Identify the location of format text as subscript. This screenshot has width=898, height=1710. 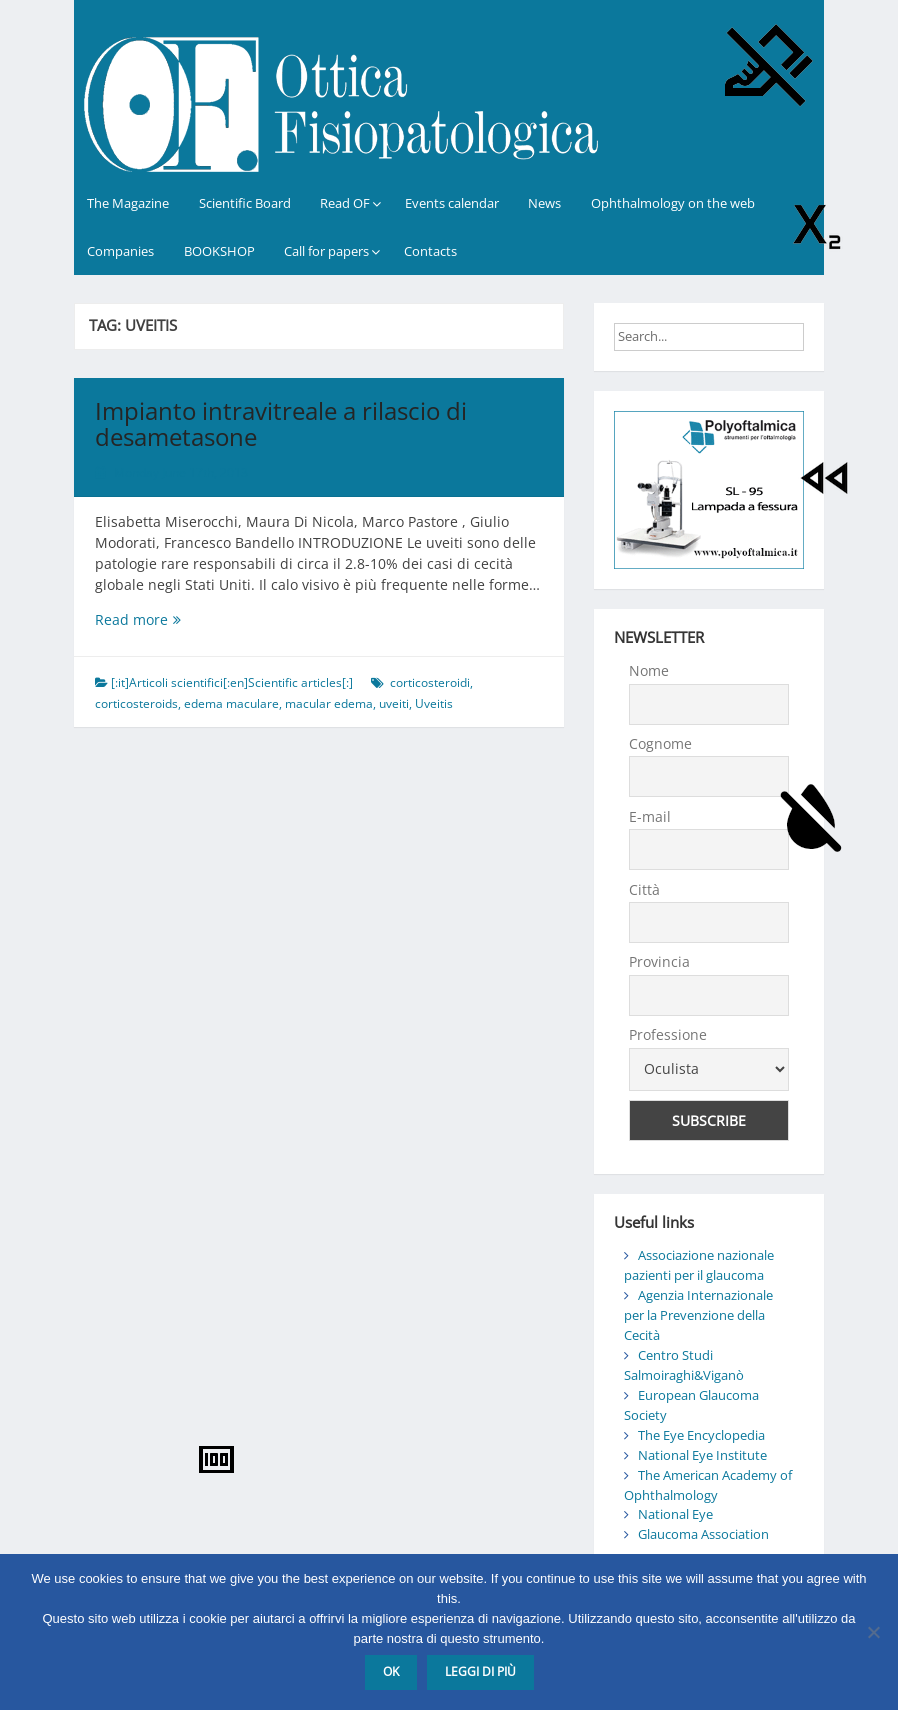
(810, 227).